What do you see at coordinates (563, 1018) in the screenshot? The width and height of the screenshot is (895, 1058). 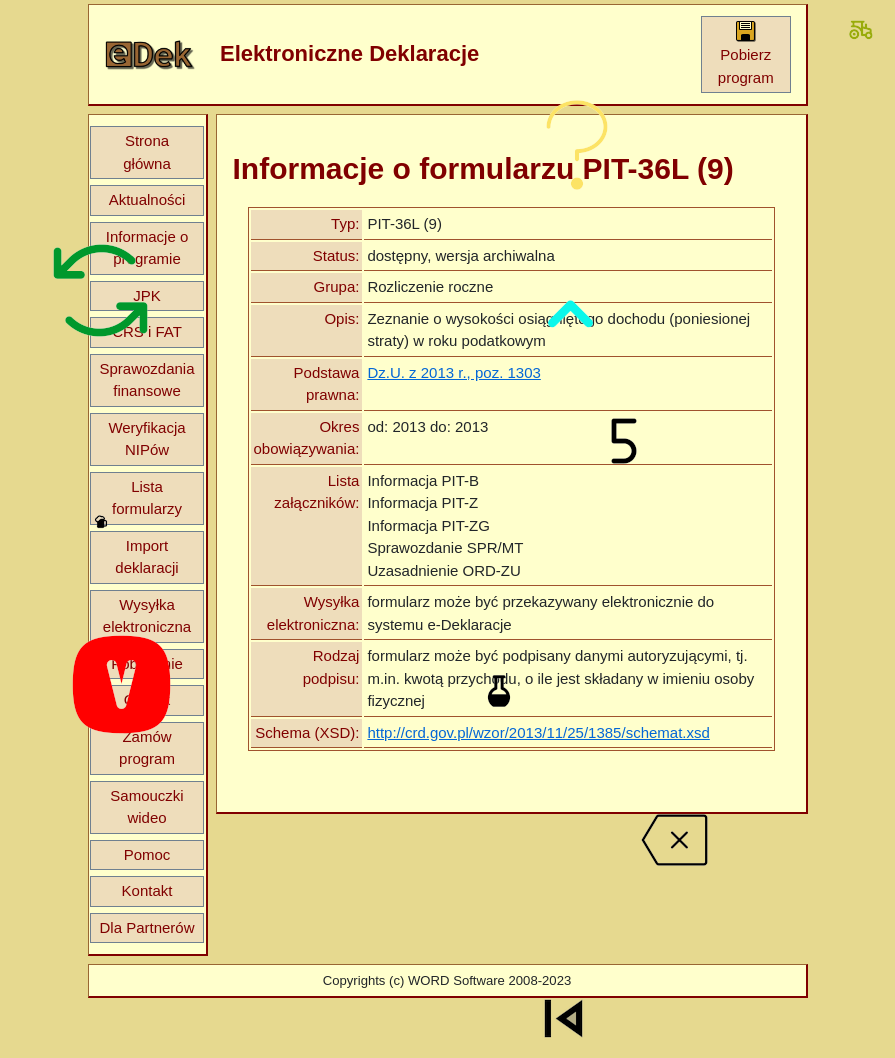 I see `skip to the previous track` at bounding box center [563, 1018].